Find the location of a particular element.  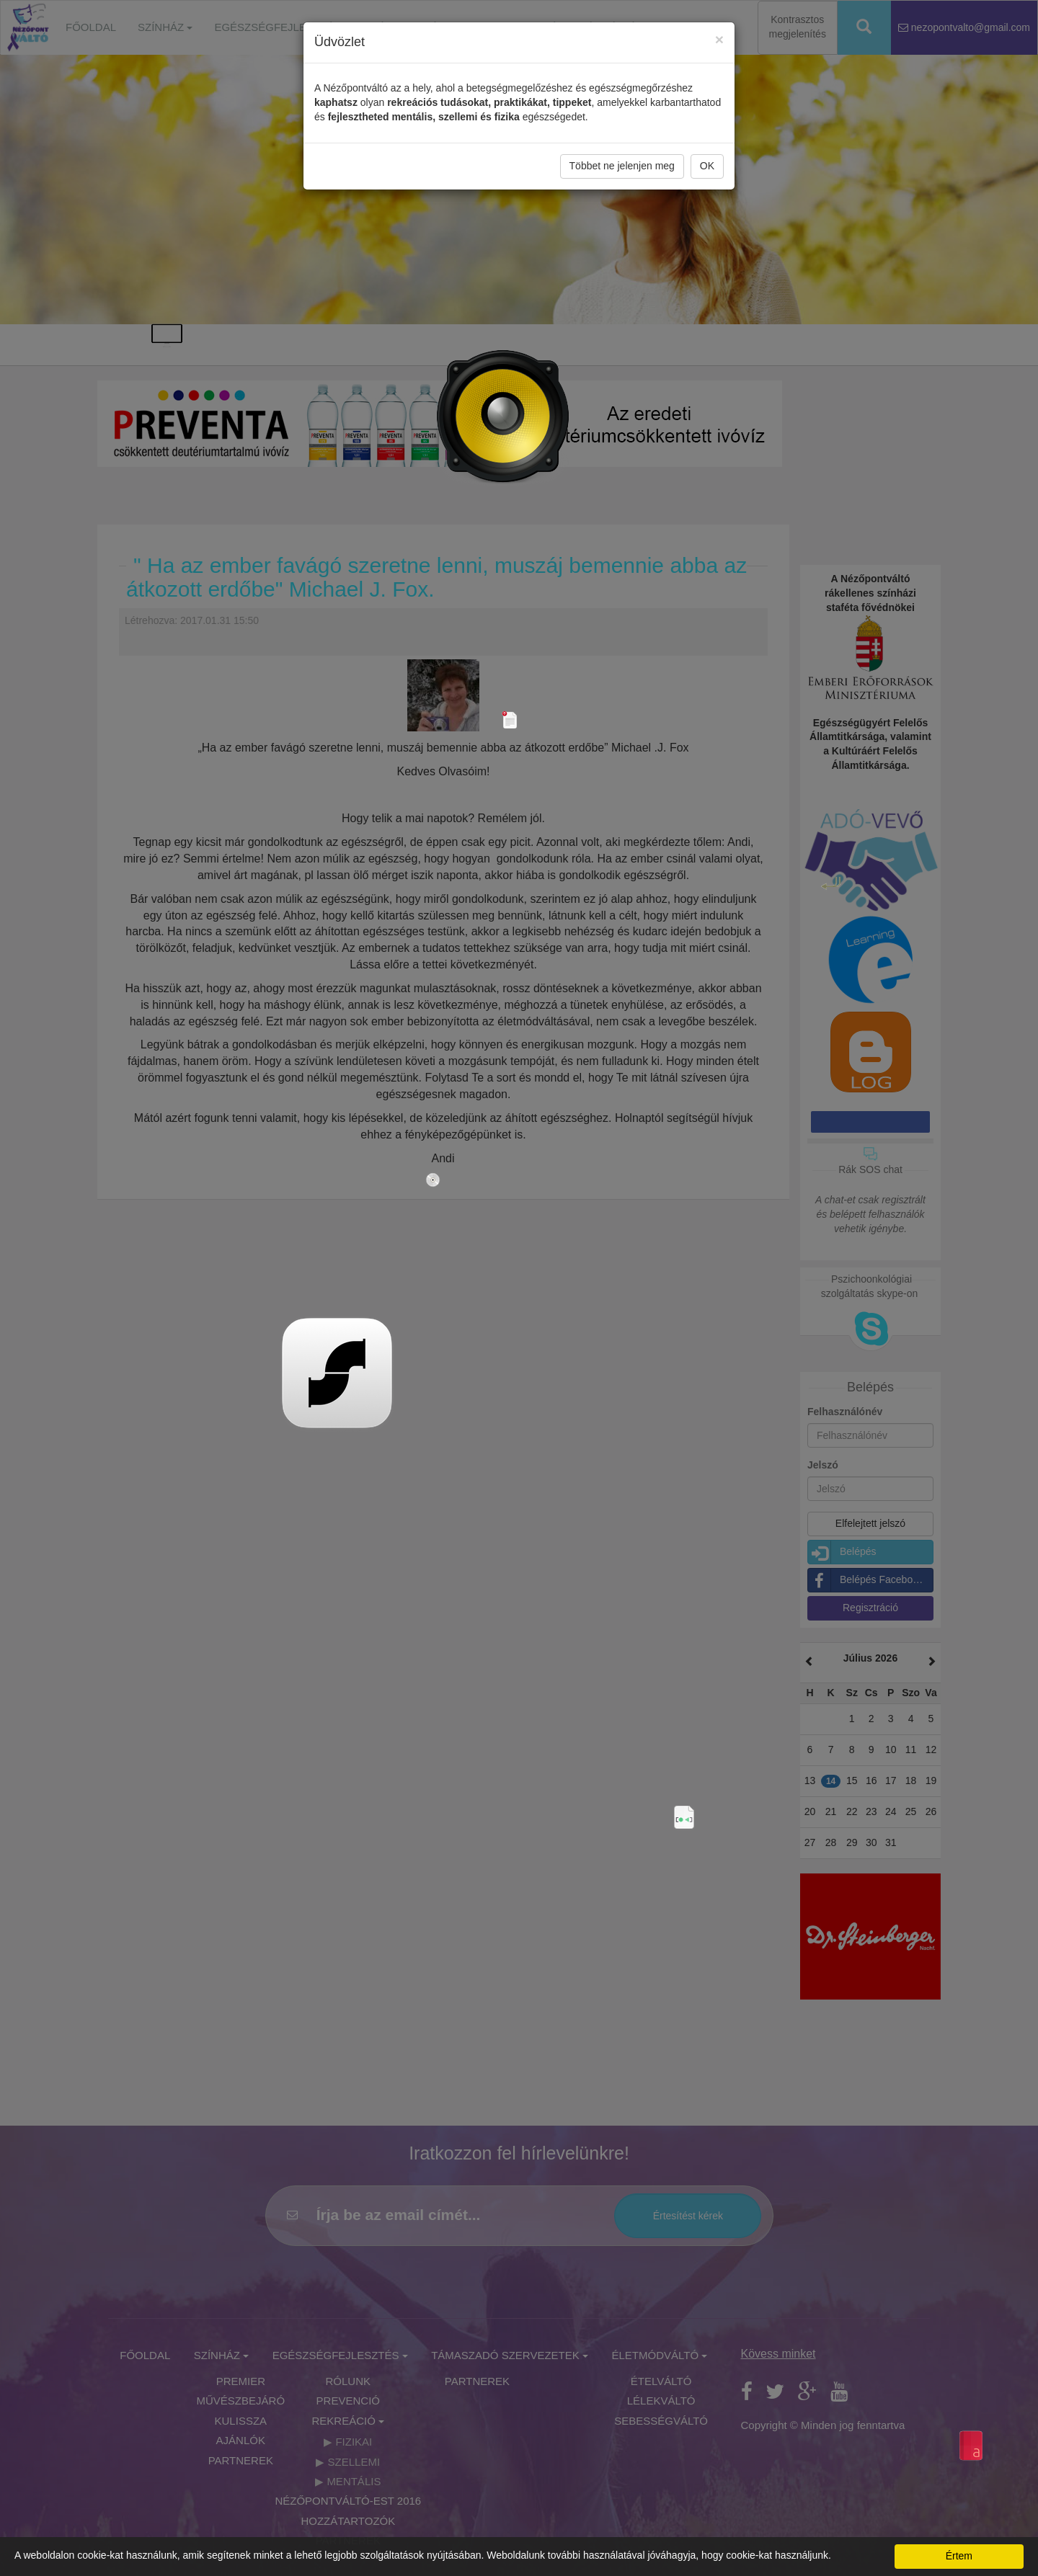

open the dictionary app is located at coordinates (971, 2446).